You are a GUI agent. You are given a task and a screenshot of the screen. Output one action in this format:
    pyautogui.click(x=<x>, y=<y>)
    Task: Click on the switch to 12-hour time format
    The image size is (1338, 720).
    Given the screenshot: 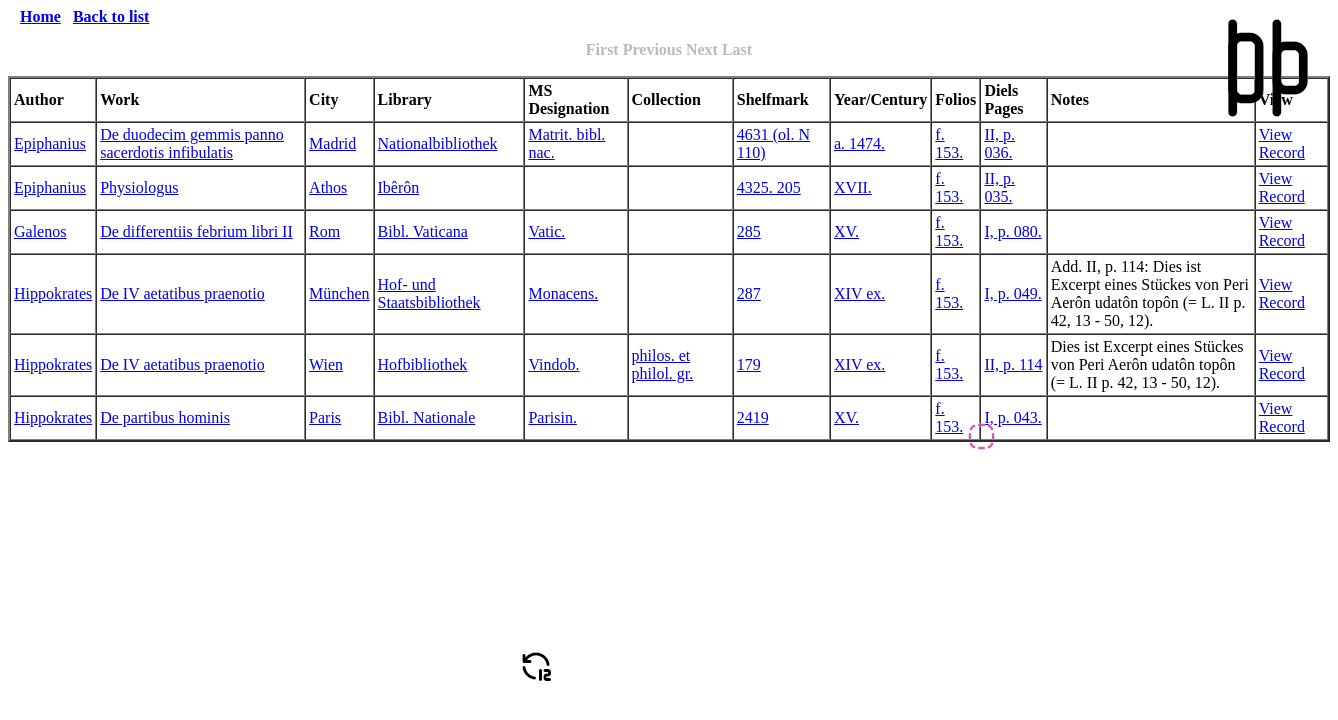 What is the action you would take?
    pyautogui.click(x=536, y=666)
    